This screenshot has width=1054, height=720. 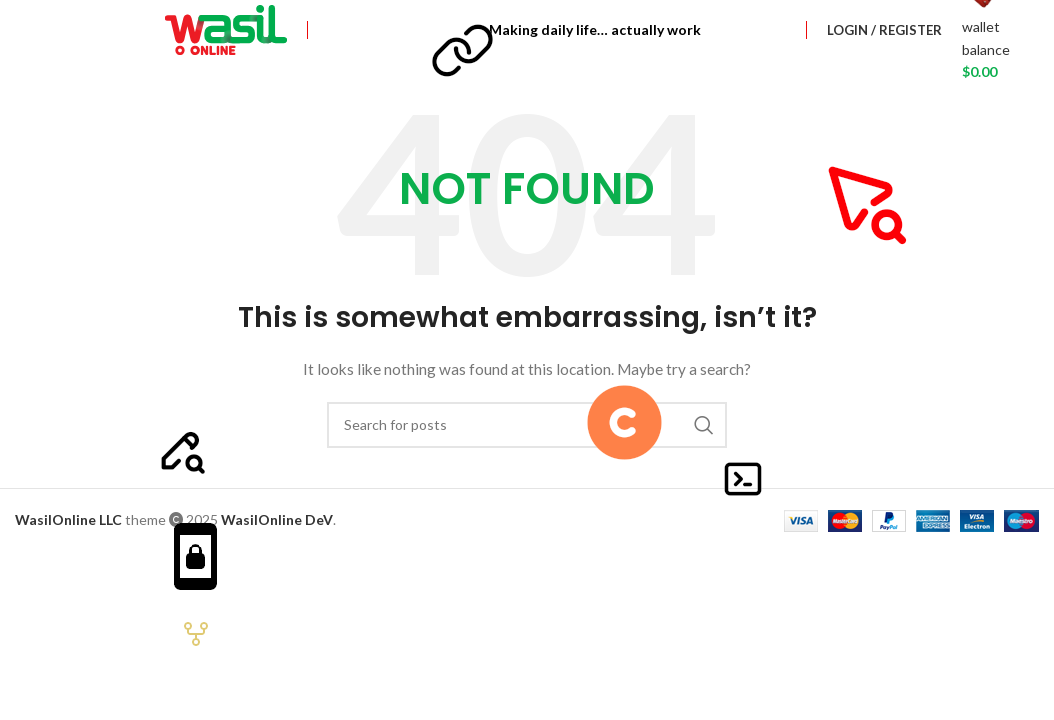 I want to click on indicates copyrighted content, so click(x=624, y=422).